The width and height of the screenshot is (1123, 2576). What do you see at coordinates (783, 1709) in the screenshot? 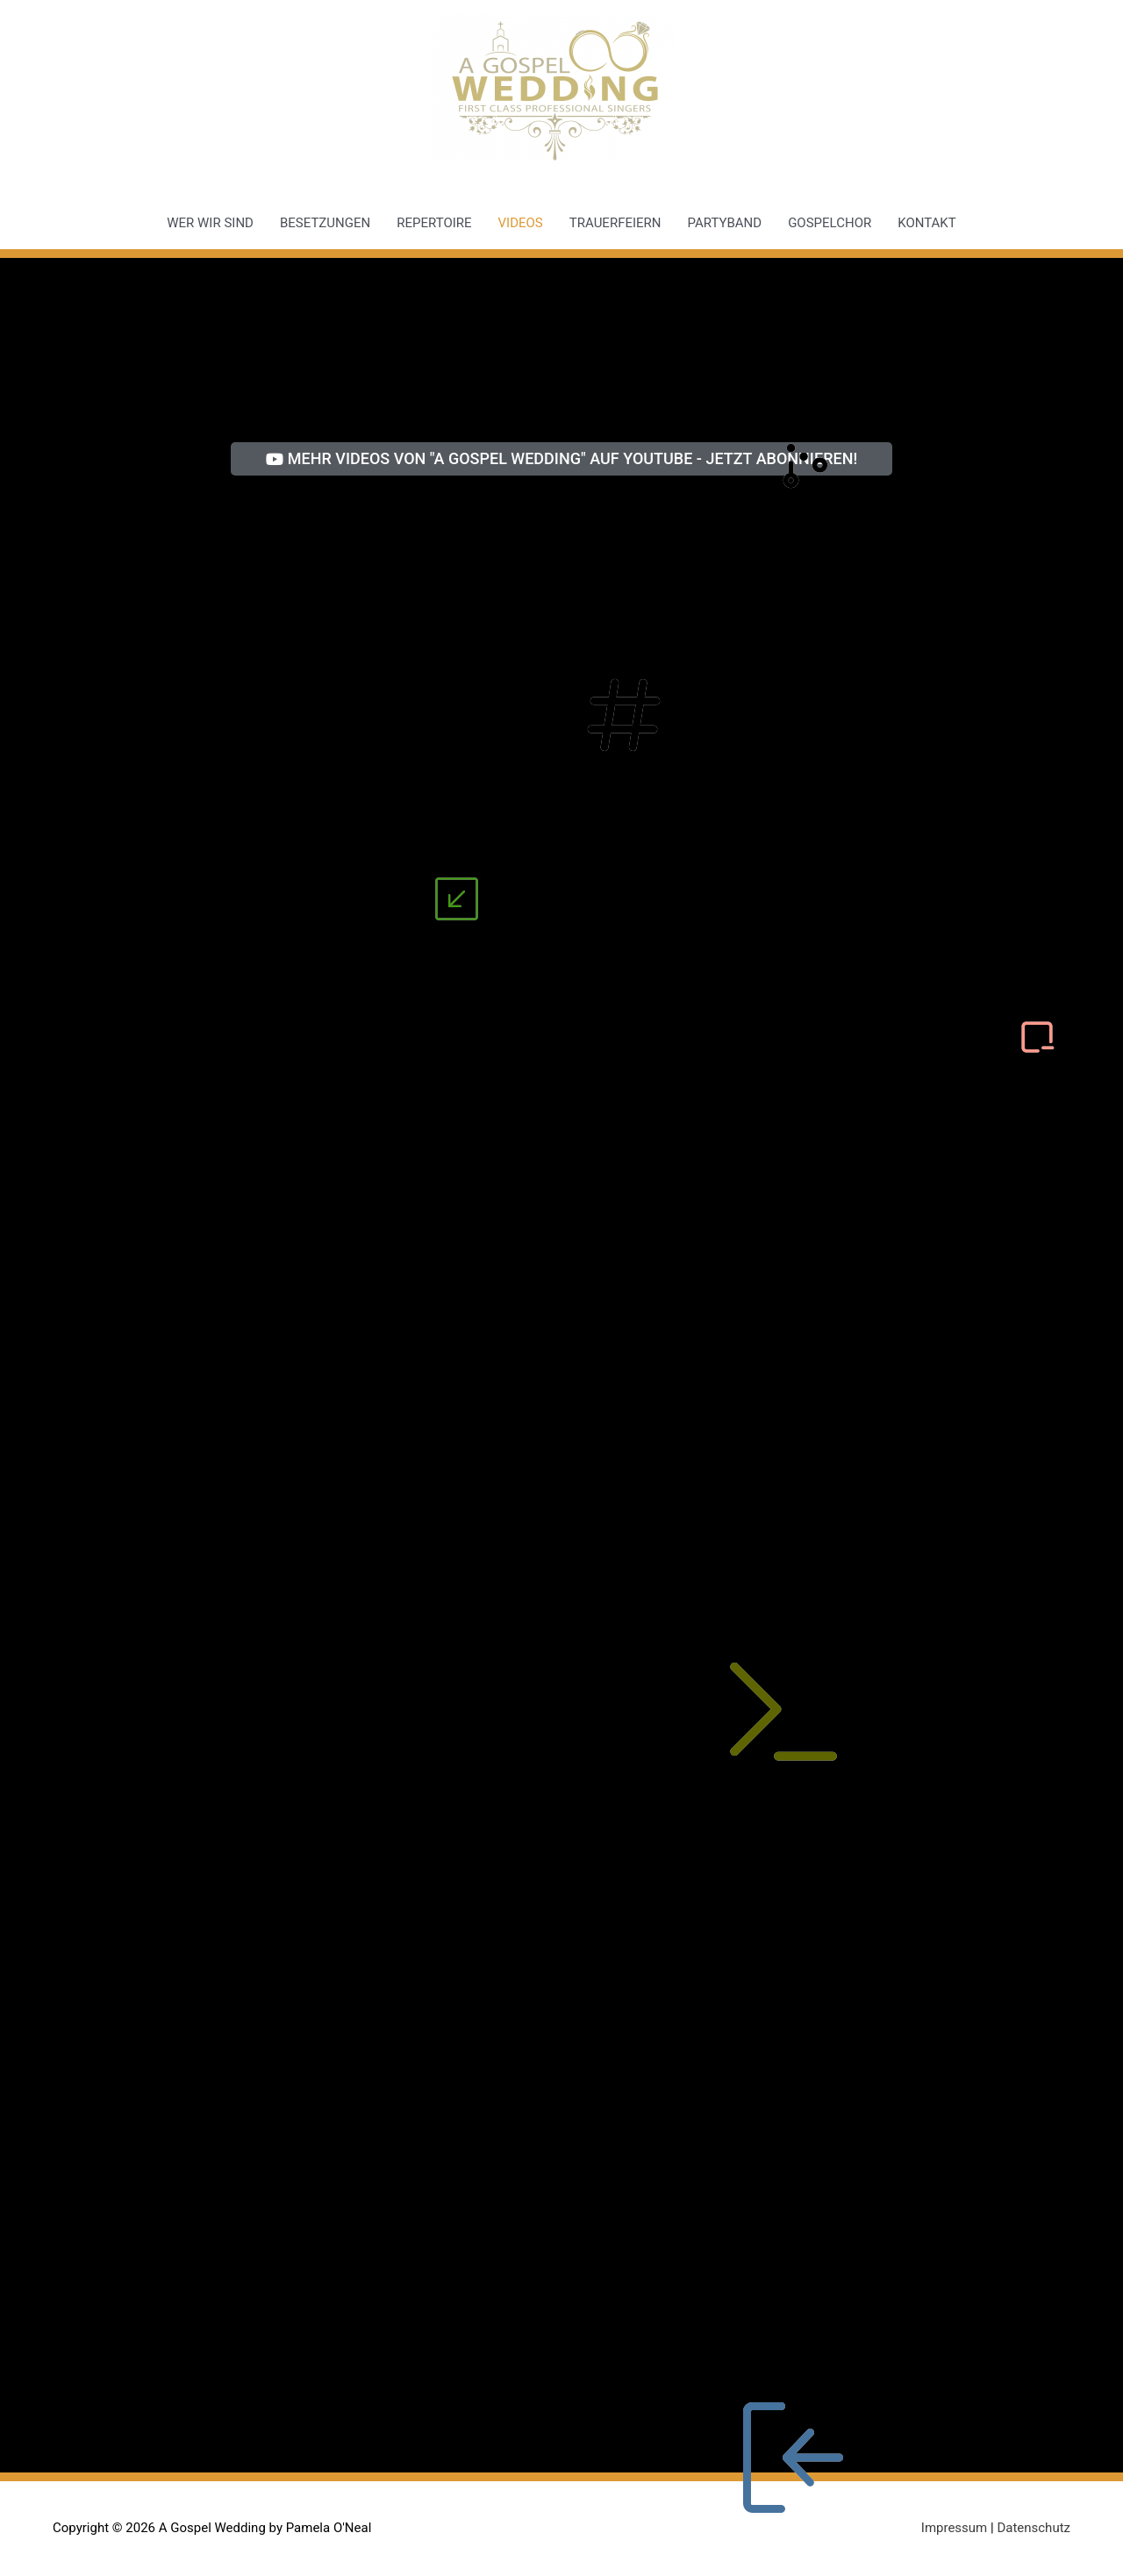
I see `open the command palette` at bounding box center [783, 1709].